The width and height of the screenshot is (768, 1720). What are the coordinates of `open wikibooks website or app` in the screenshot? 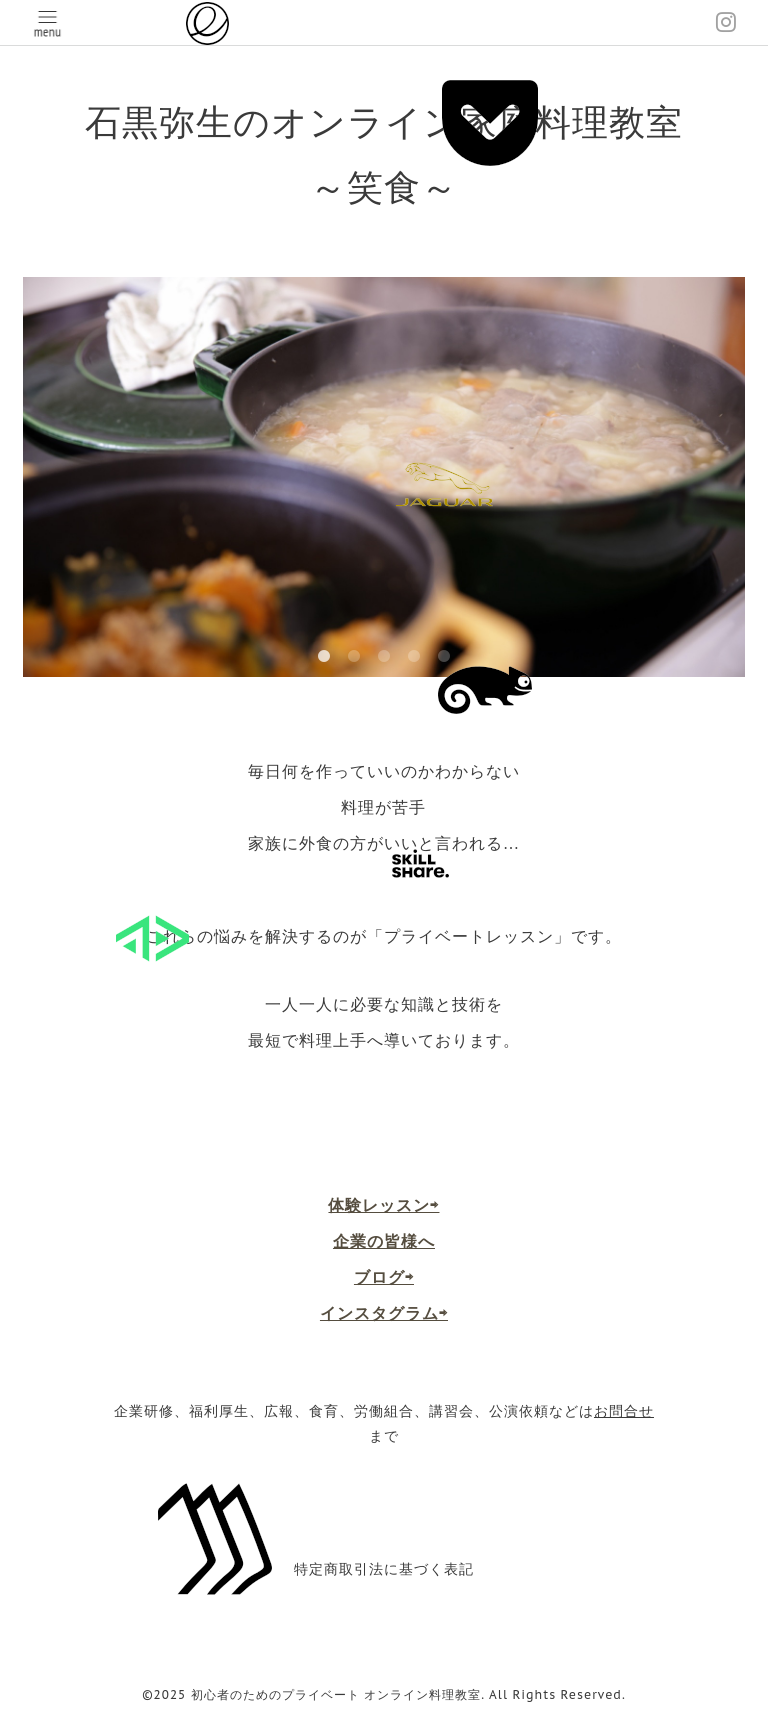 It's located at (215, 1539).